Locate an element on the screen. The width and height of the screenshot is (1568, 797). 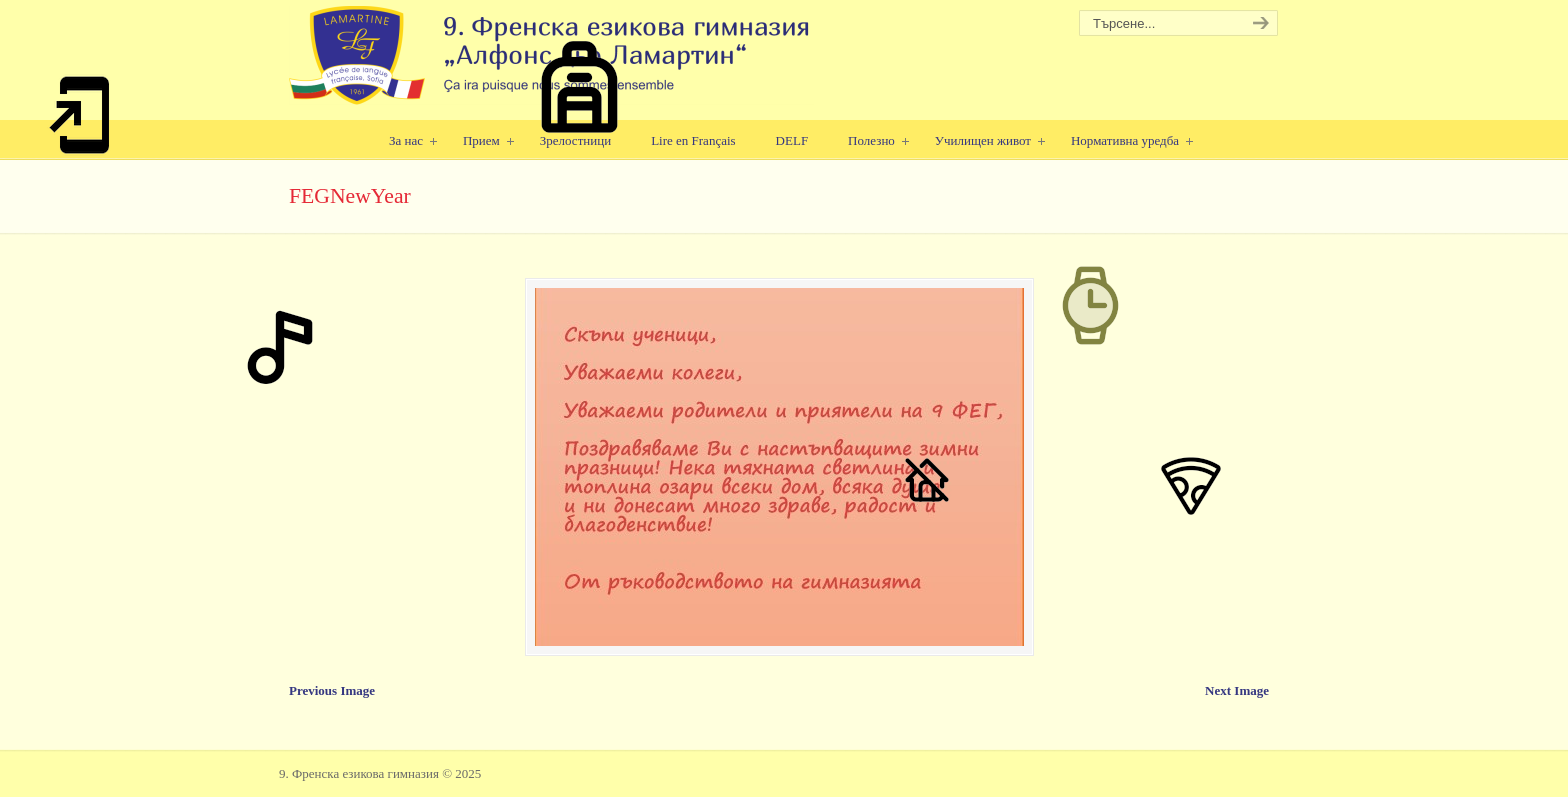
access music or audio player is located at coordinates (280, 346).